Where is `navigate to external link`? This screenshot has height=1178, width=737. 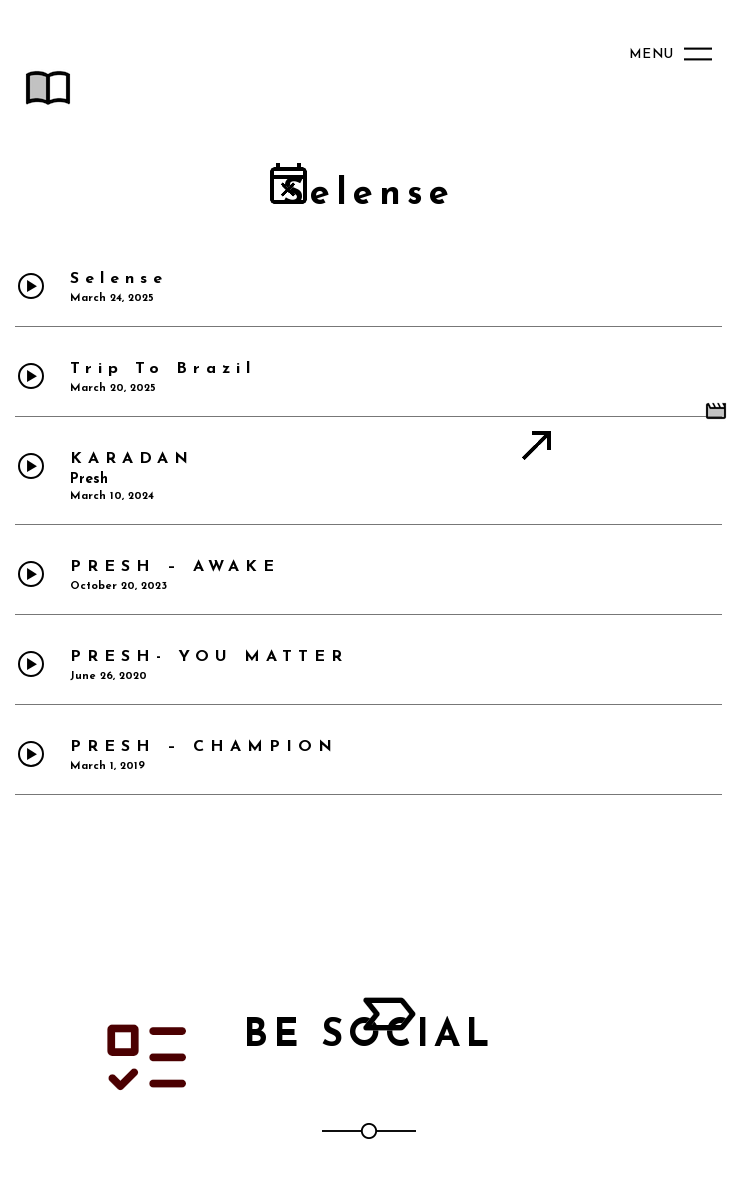
navigate to external link is located at coordinates (537, 444).